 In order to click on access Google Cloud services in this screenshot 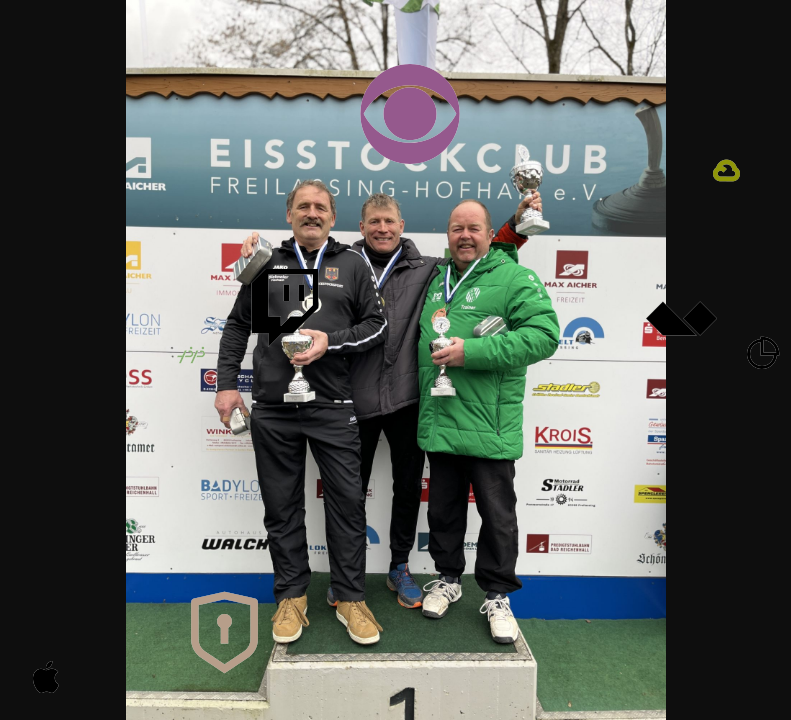, I will do `click(726, 170)`.